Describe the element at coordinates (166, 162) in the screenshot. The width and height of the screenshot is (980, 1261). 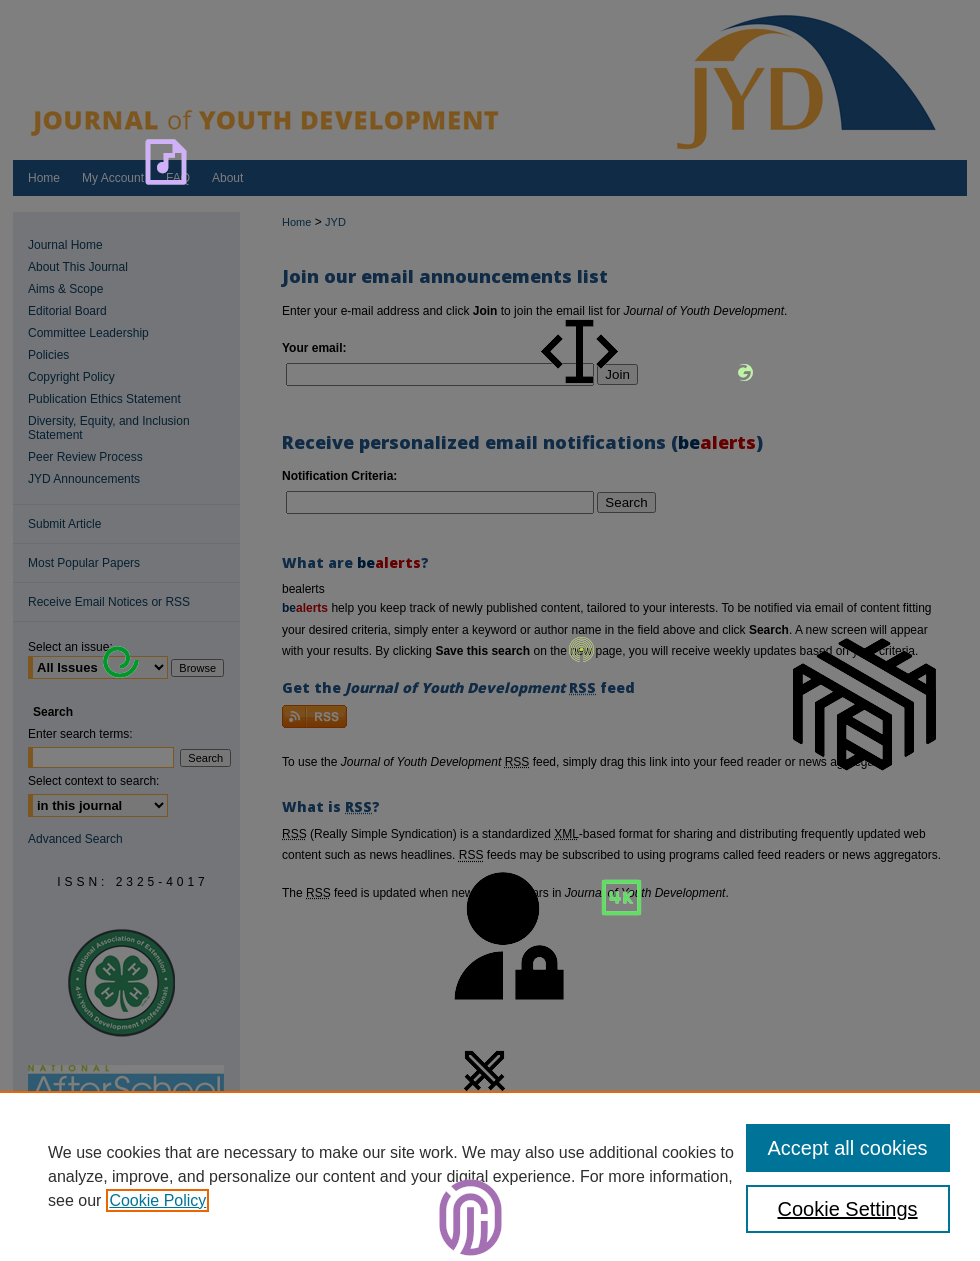
I see `open an audio or music file` at that location.